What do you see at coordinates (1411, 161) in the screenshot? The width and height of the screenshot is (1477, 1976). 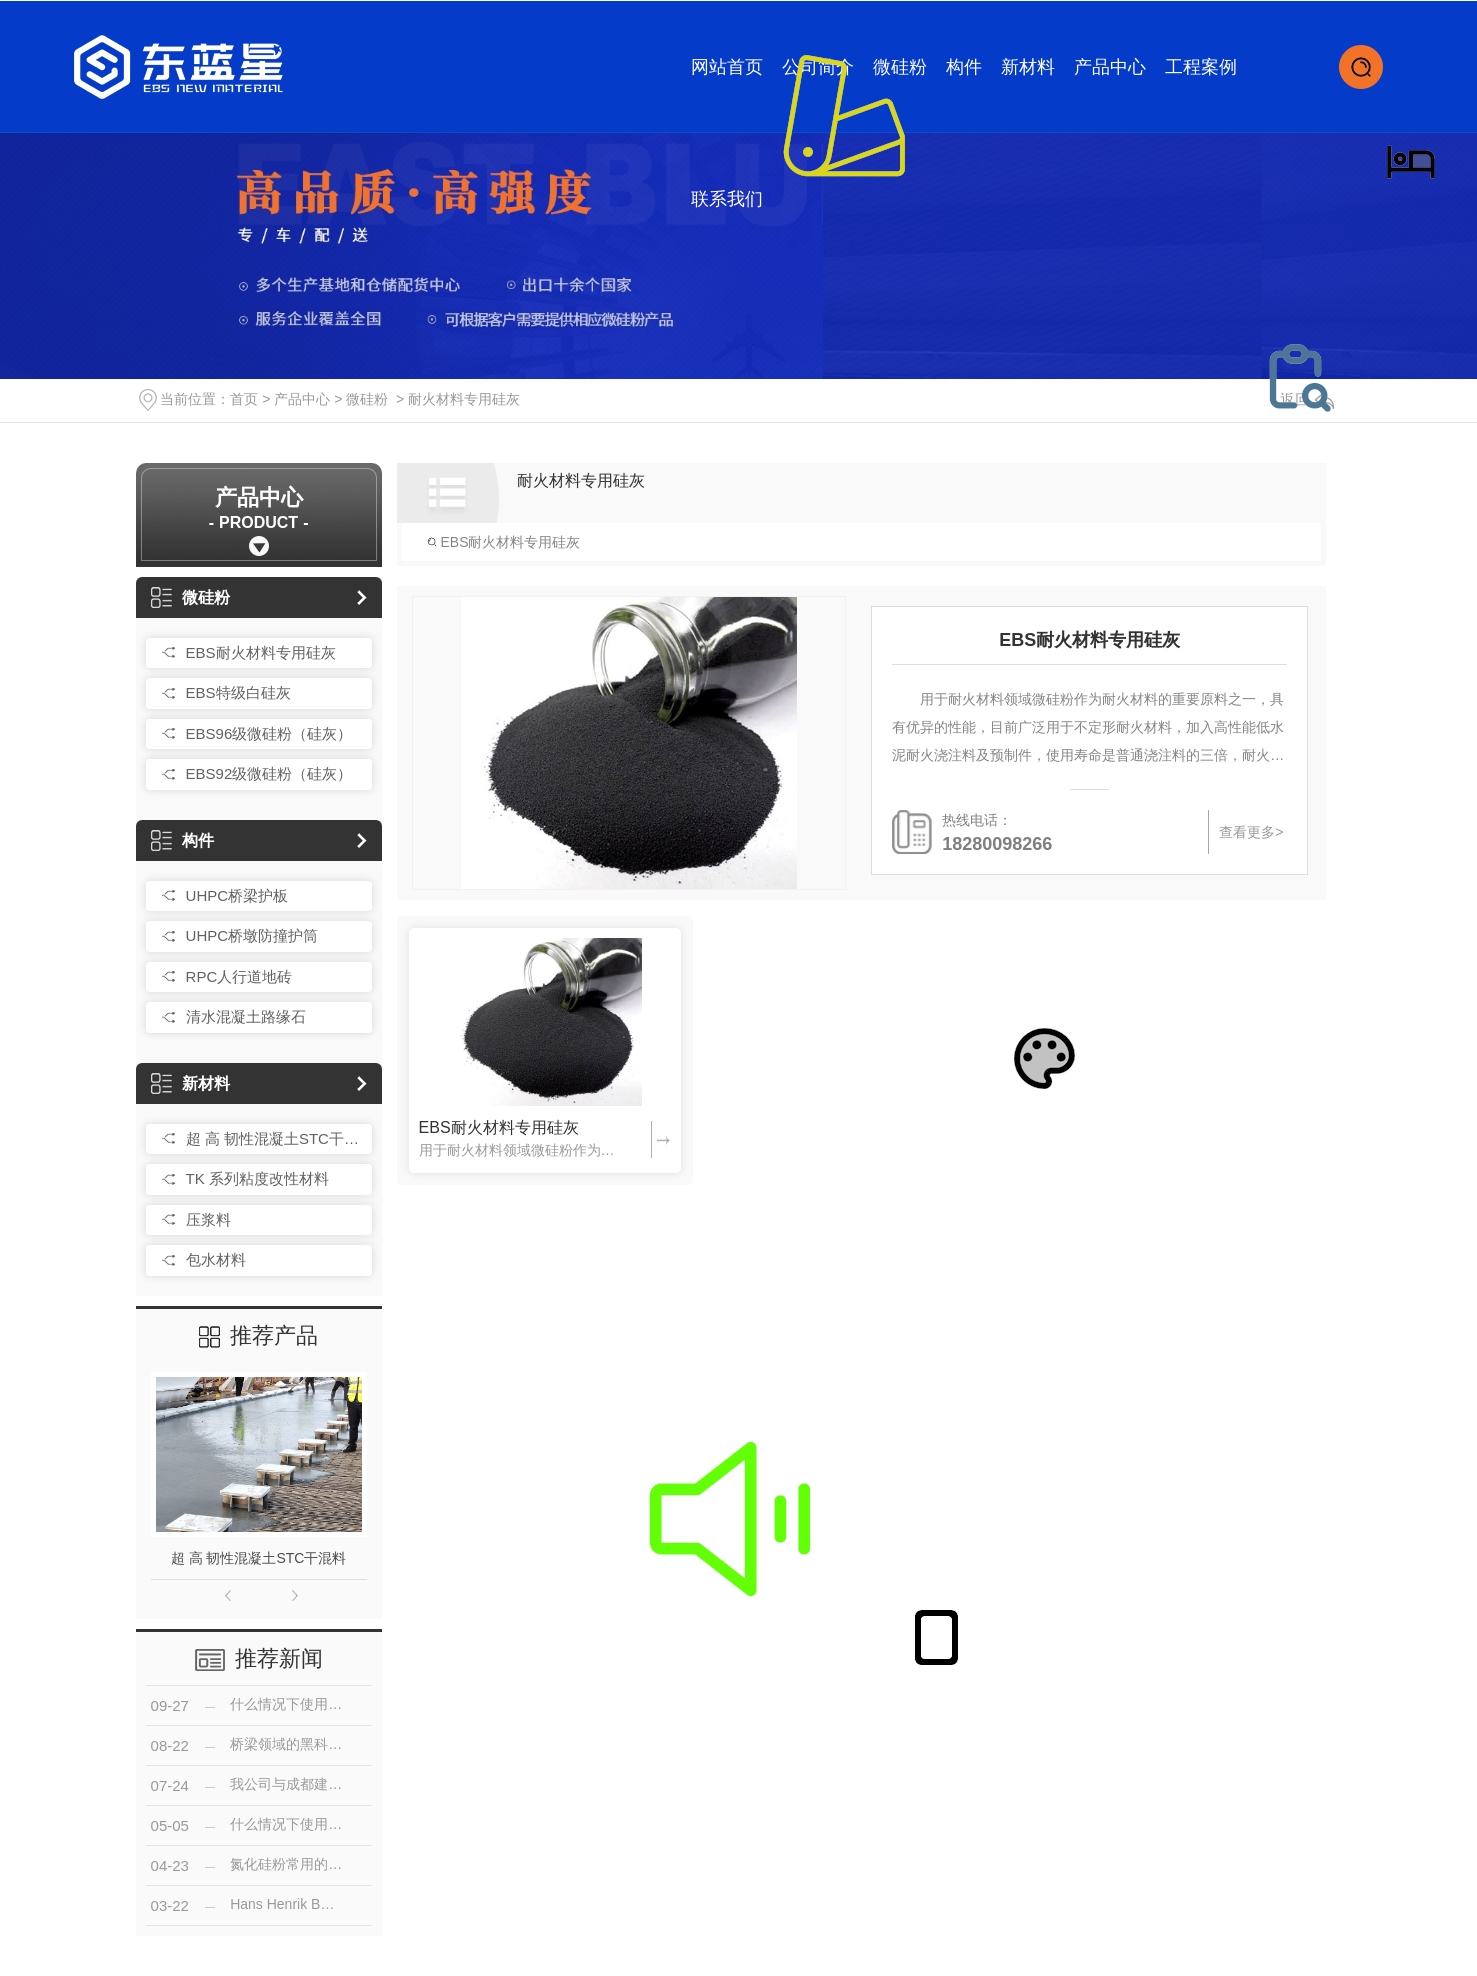 I see `find nearby hotels or accommodations` at bounding box center [1411, 161].